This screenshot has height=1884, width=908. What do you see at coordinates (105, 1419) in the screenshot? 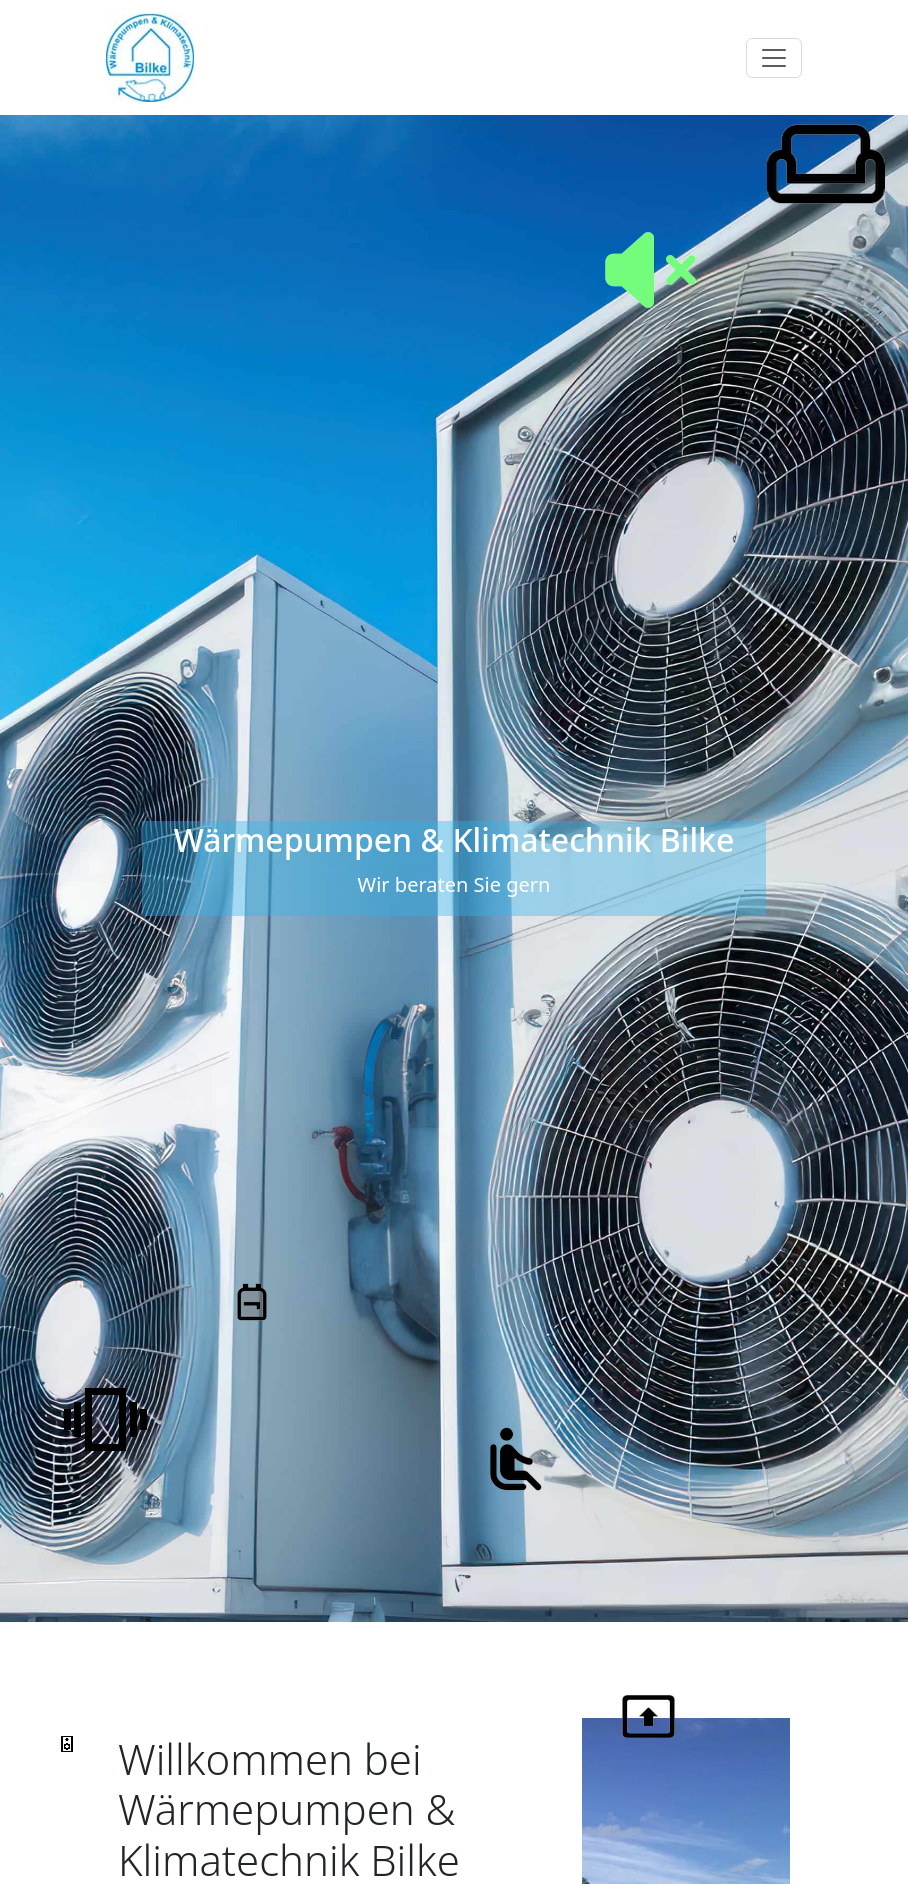
I see `enable vibration mode for notifications` at bounding box center [105, 1419].